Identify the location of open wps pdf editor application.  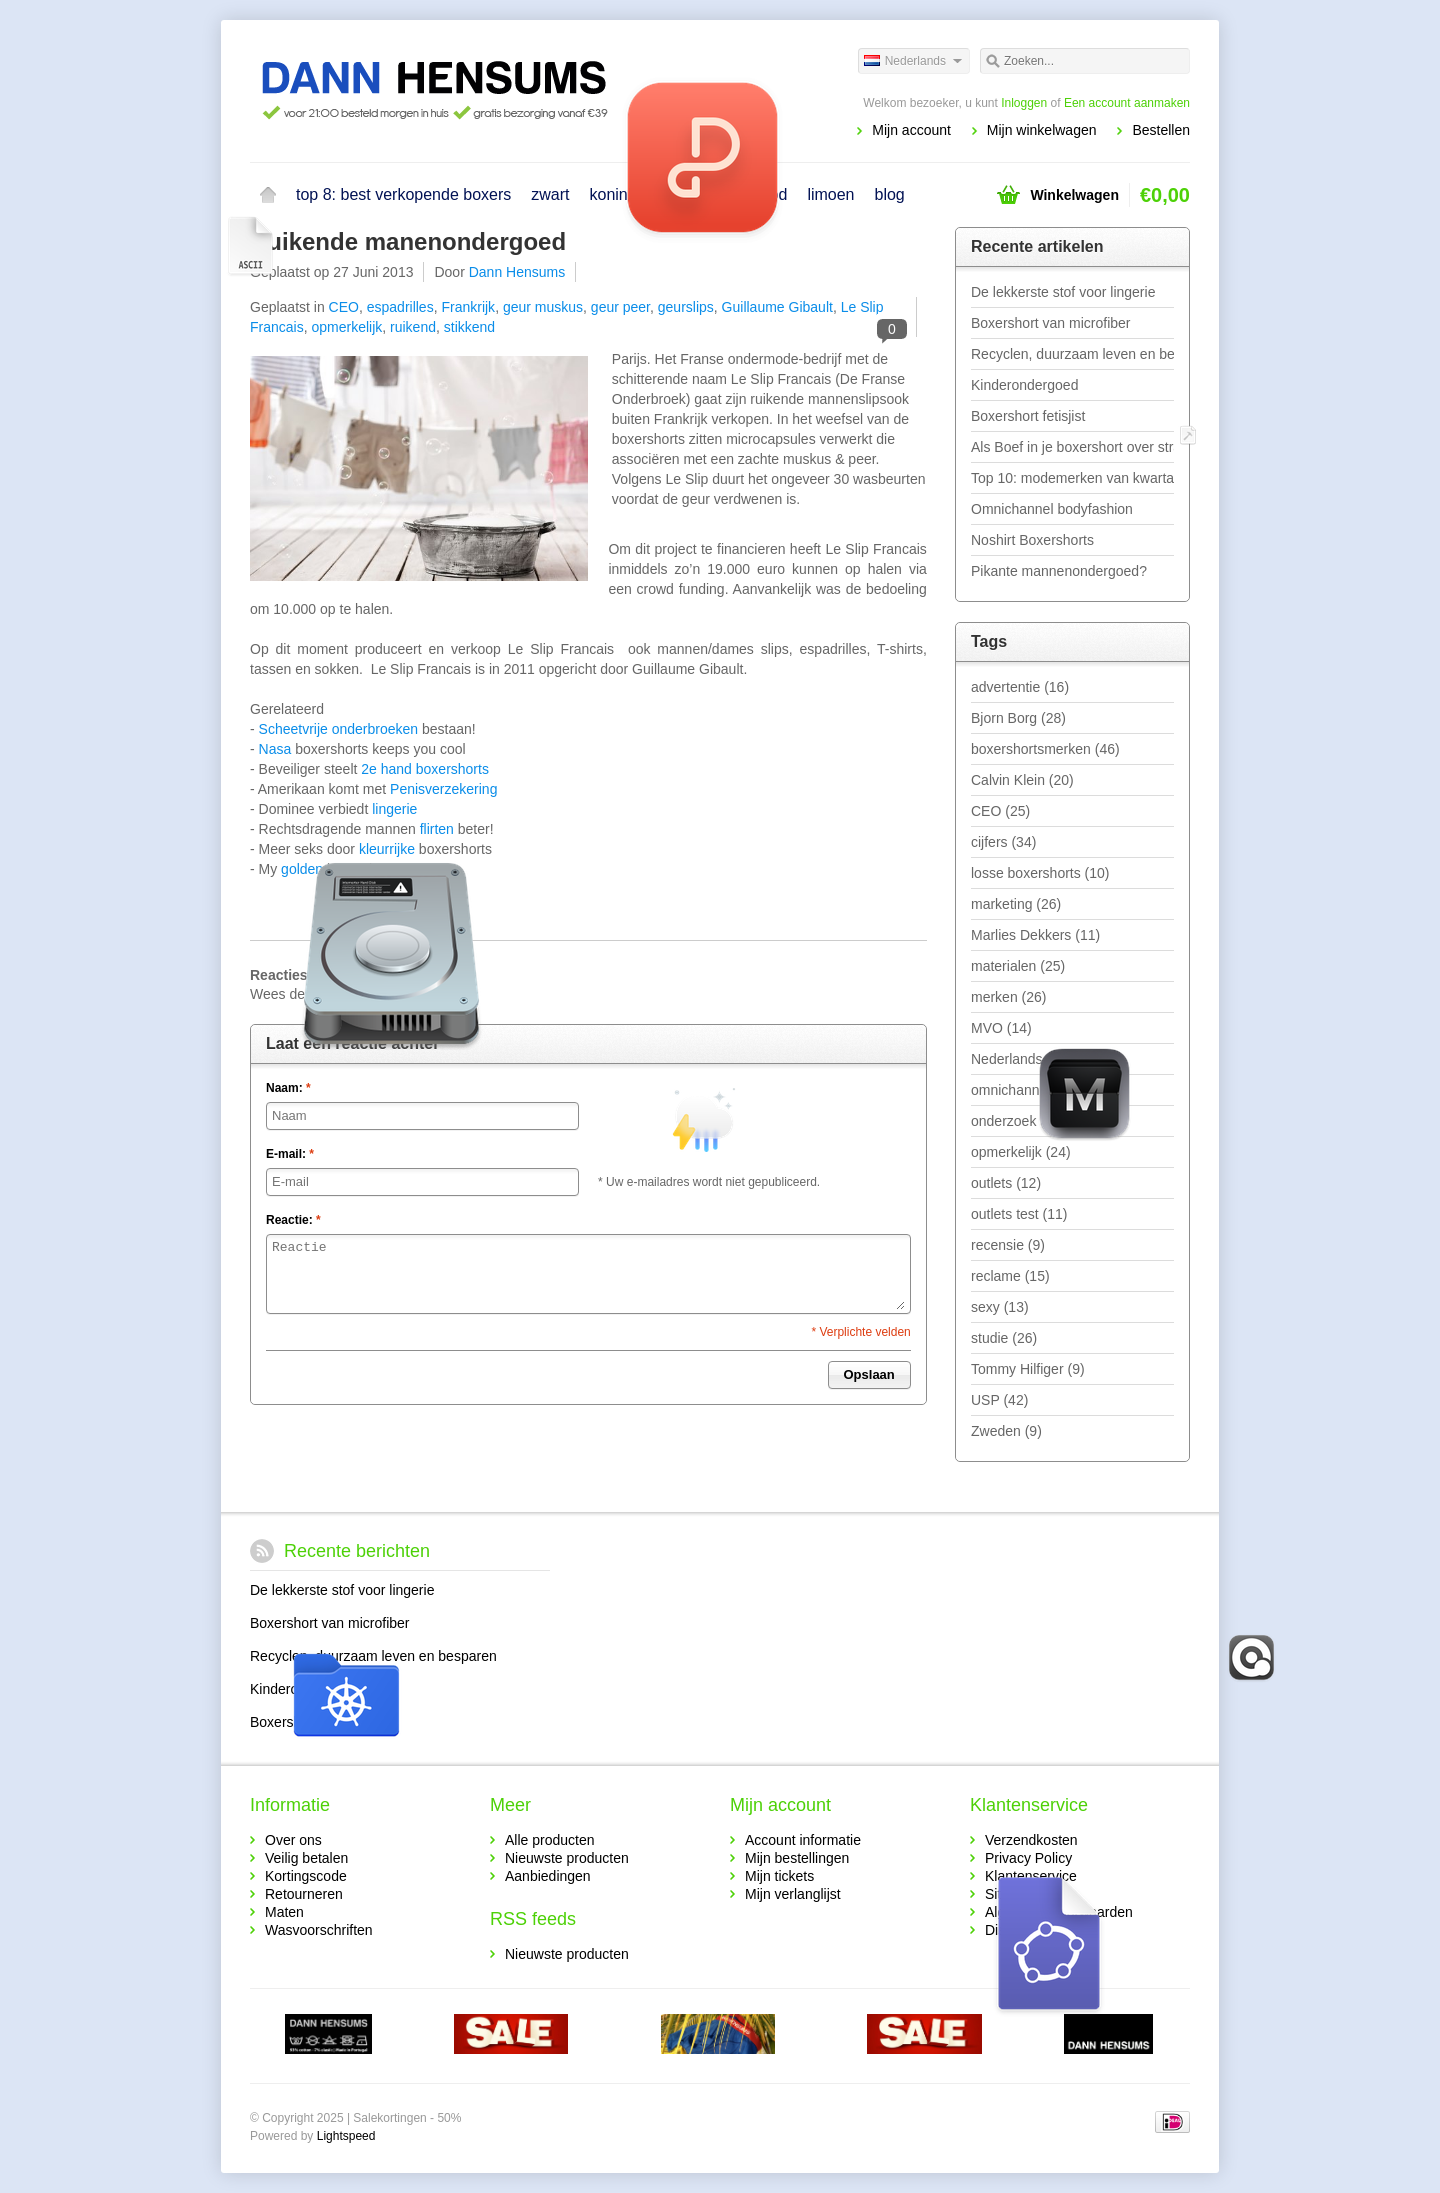
(702, 157).